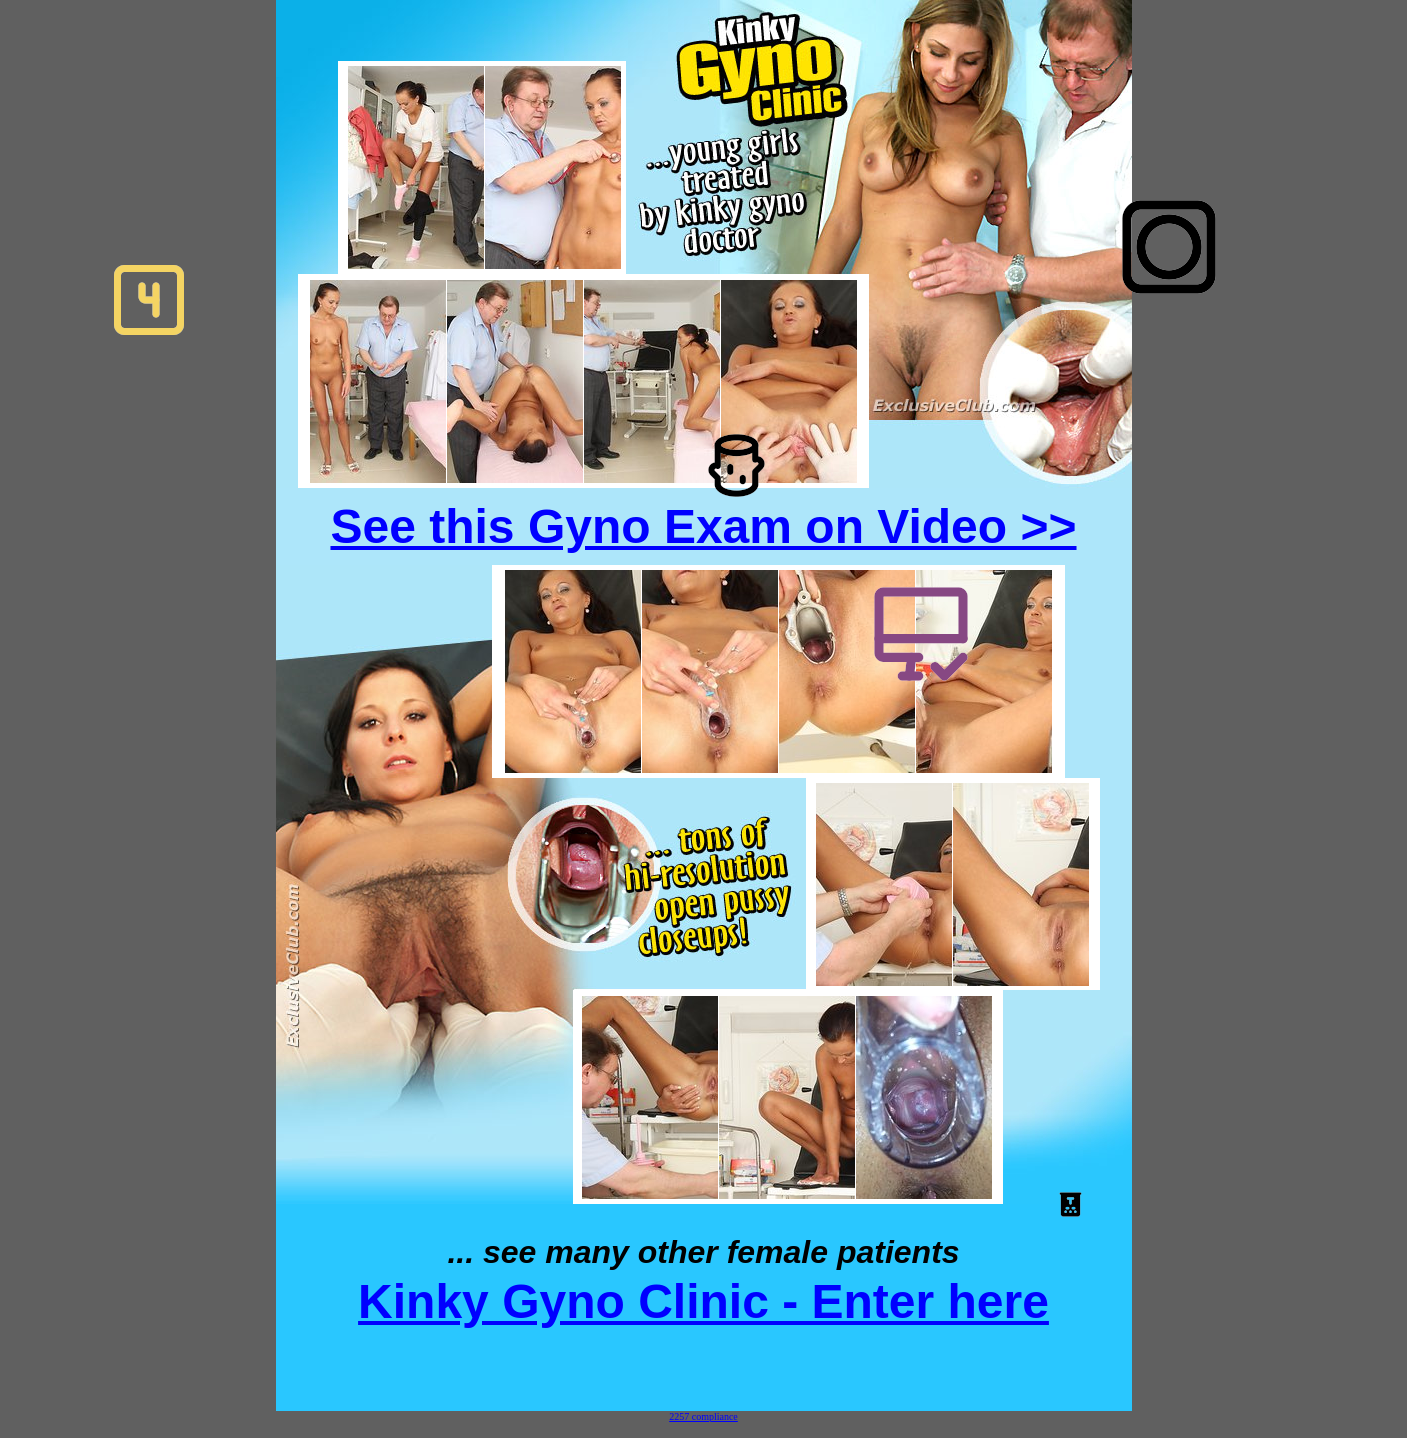 Image resolution: width=1407 pixels, height=1438 pixels. Describe the element at coordinates (736, 465) in the screenshot. I see `view wood or lumber materials` at that location.